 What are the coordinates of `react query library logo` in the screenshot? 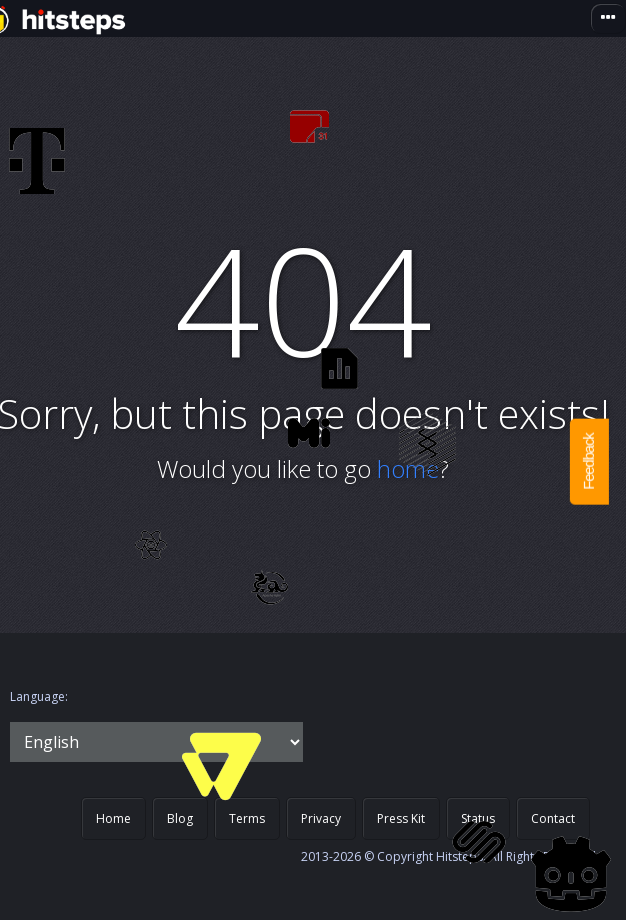 It's located at (151, 545).